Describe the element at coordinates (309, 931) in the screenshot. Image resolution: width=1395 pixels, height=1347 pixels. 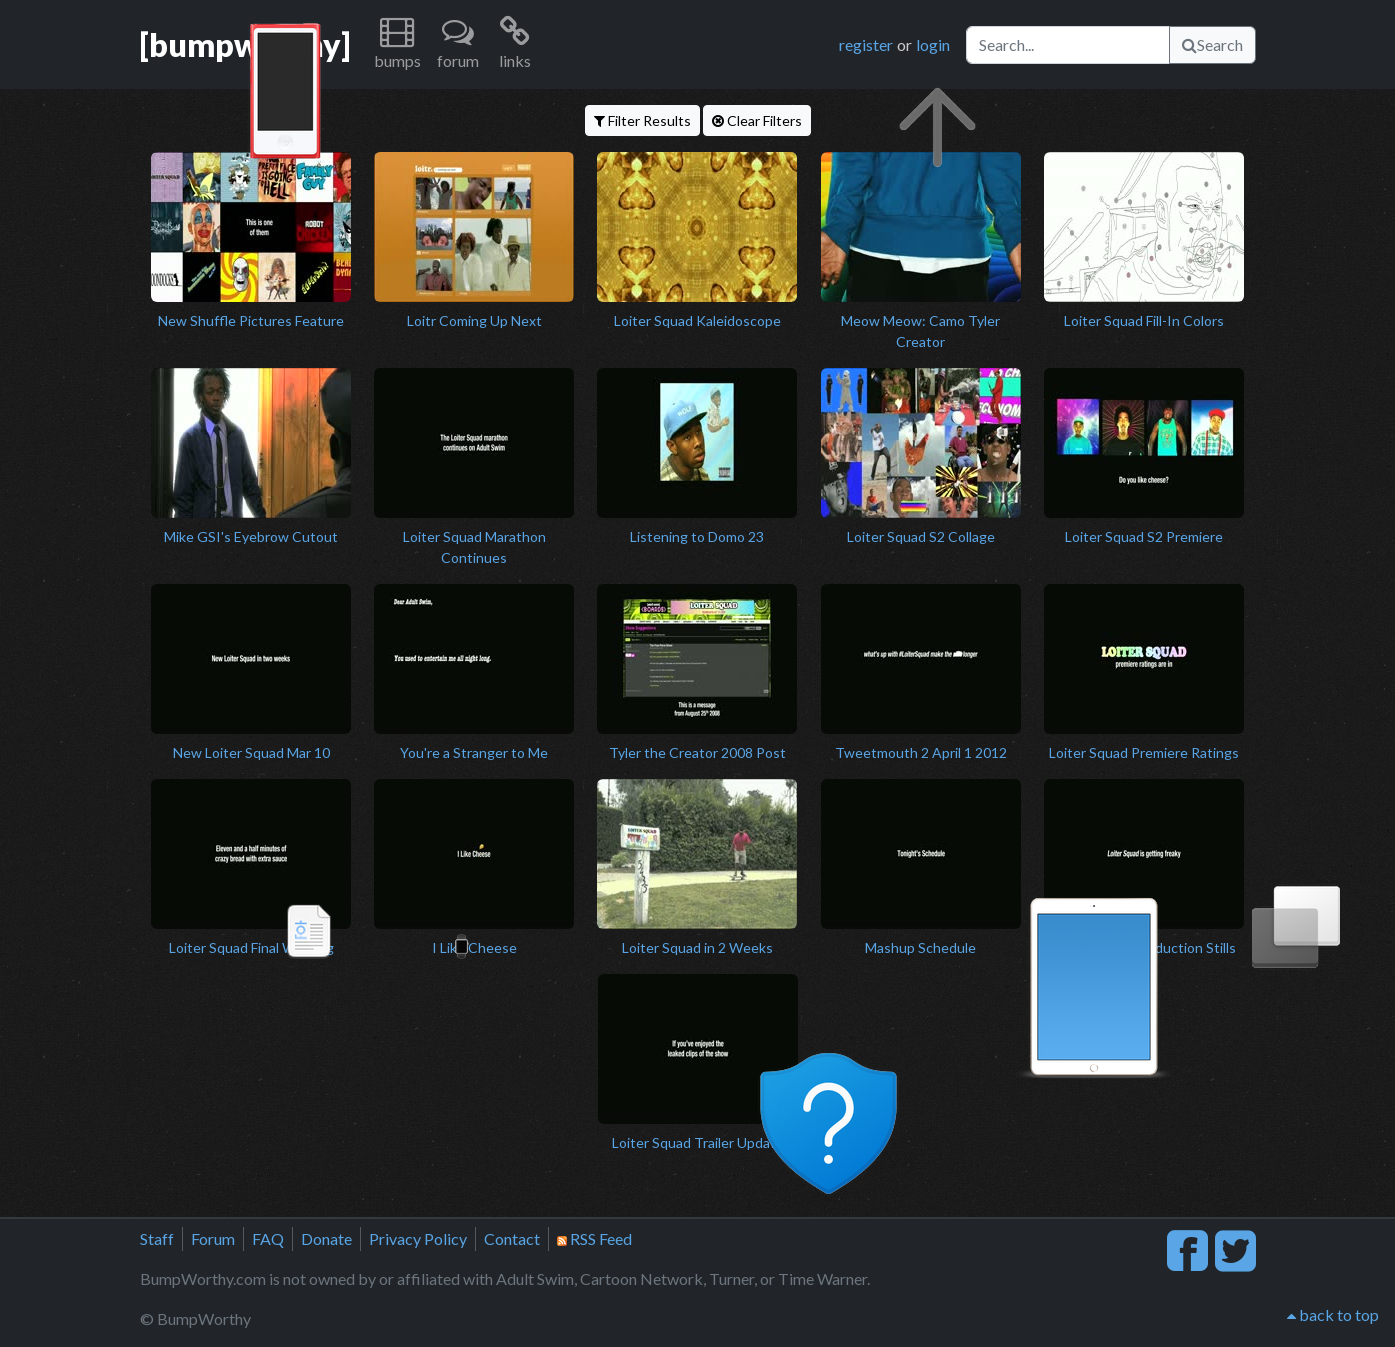
I see `open a Hangul Word Processor (.hwp) document` at that location.